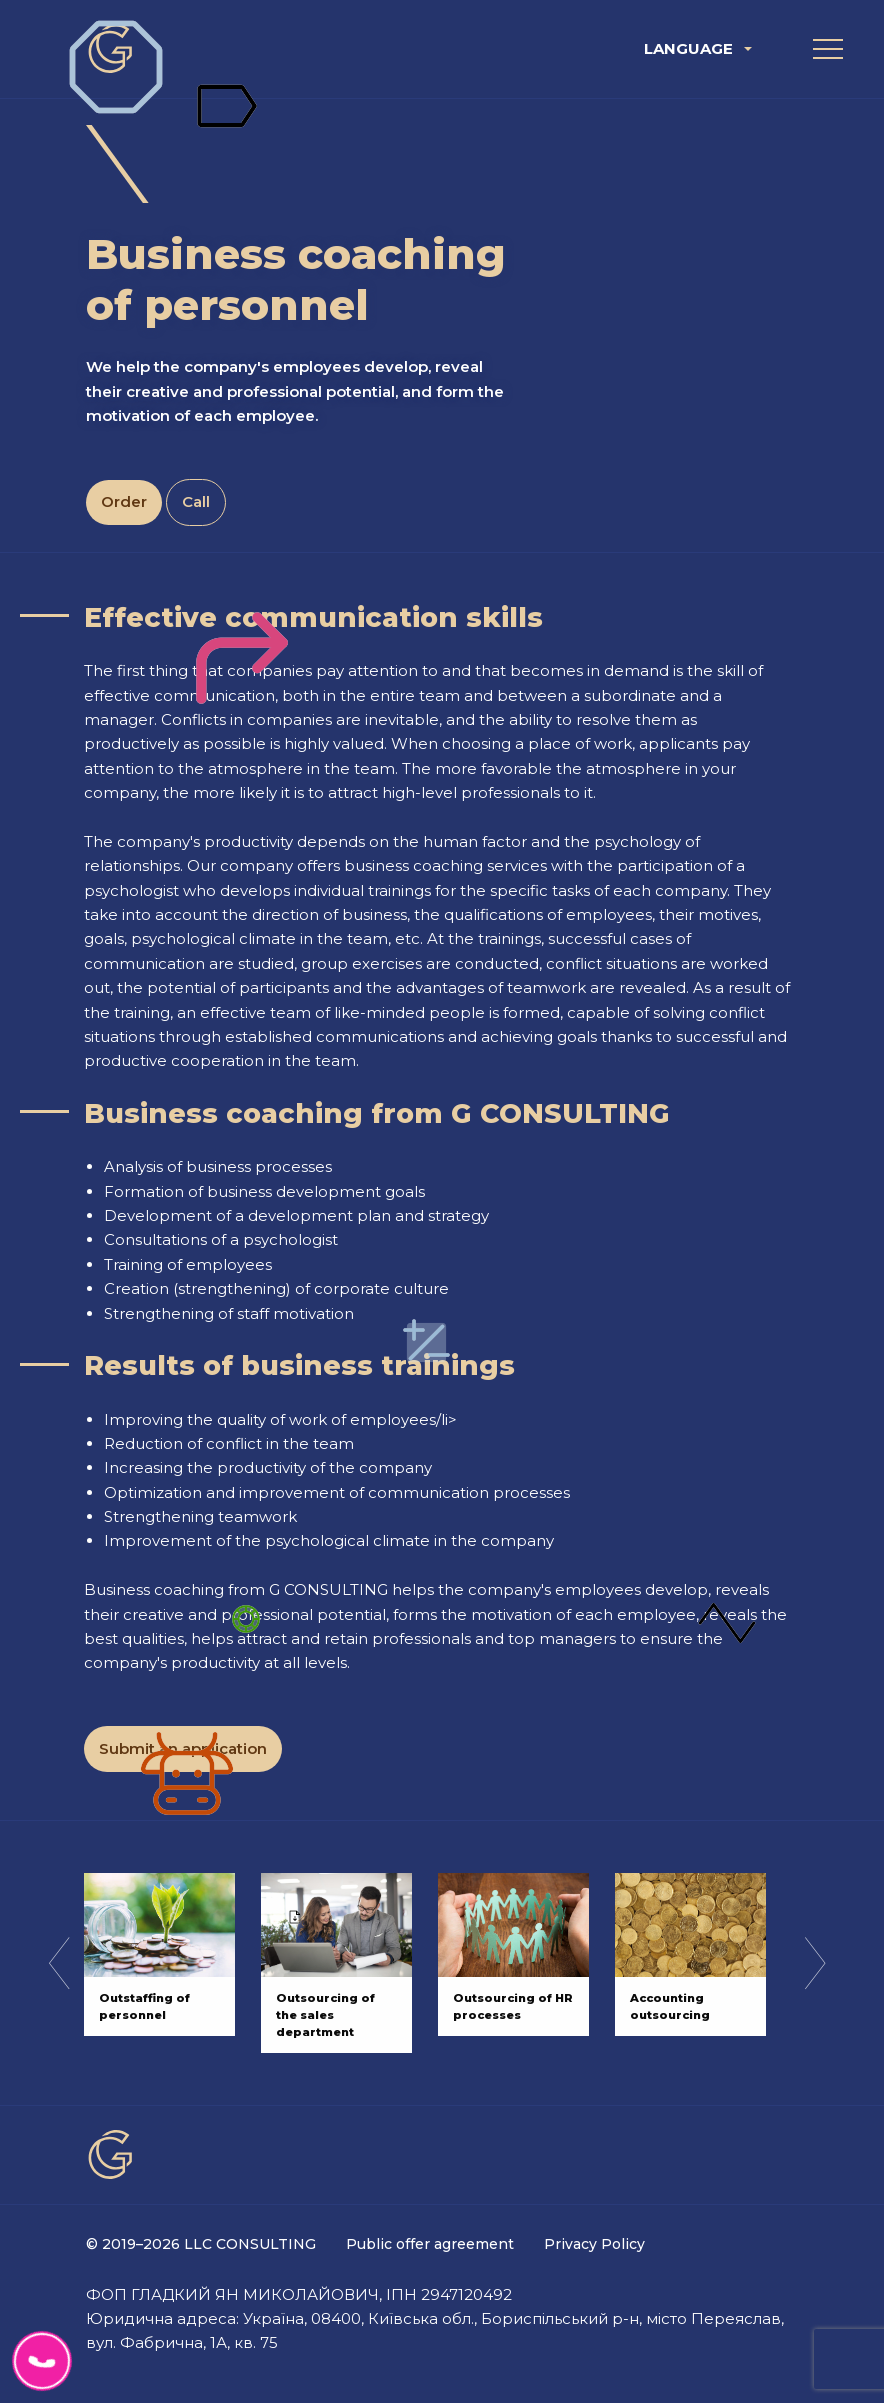  I want to click on indicates a stop or warning state, so click(116, 67).